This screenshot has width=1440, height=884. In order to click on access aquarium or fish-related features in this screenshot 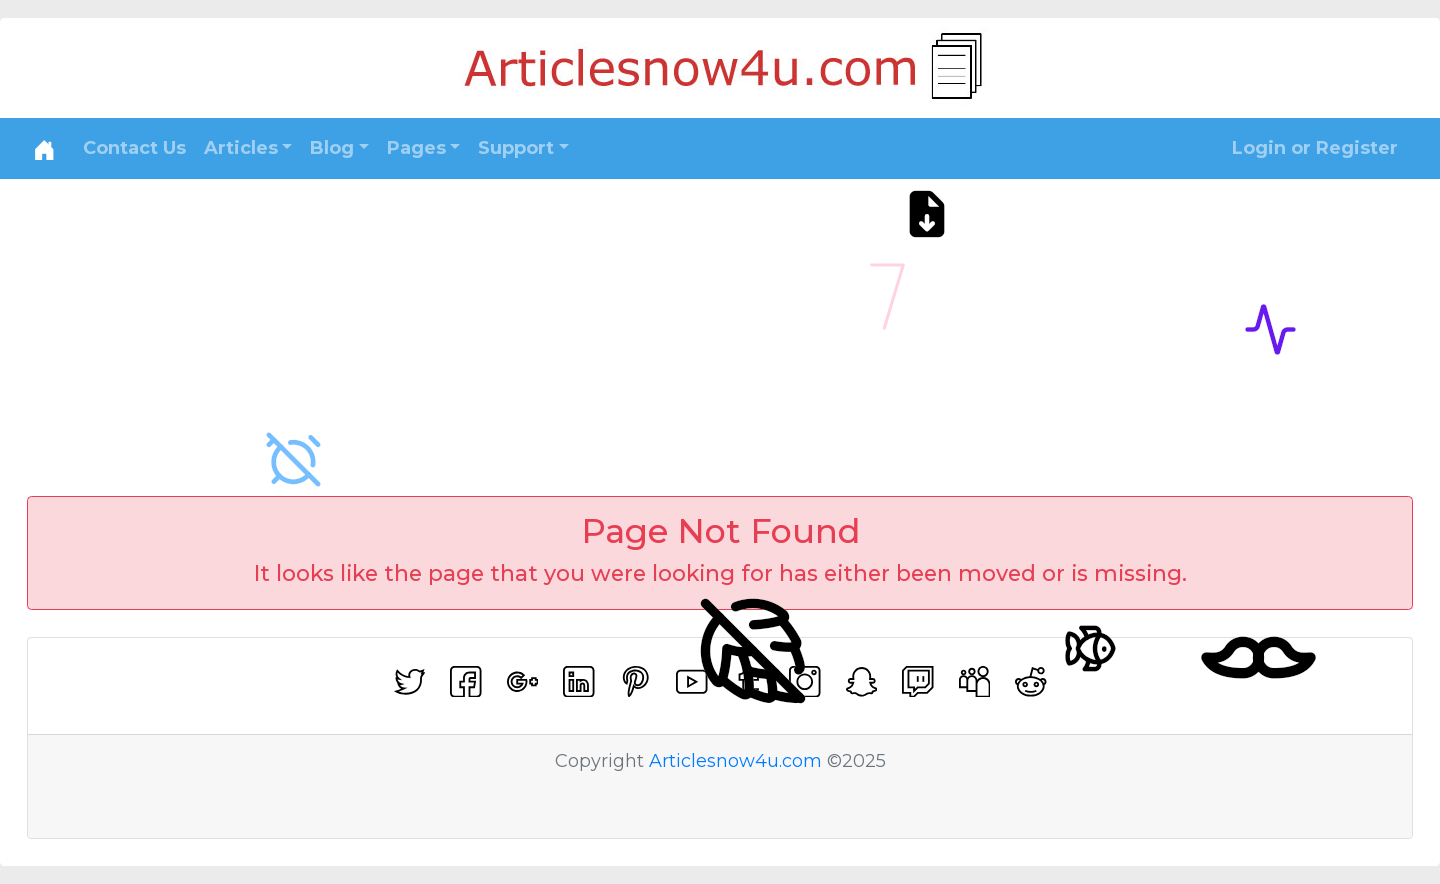, I will do `click(1090, 648)`.